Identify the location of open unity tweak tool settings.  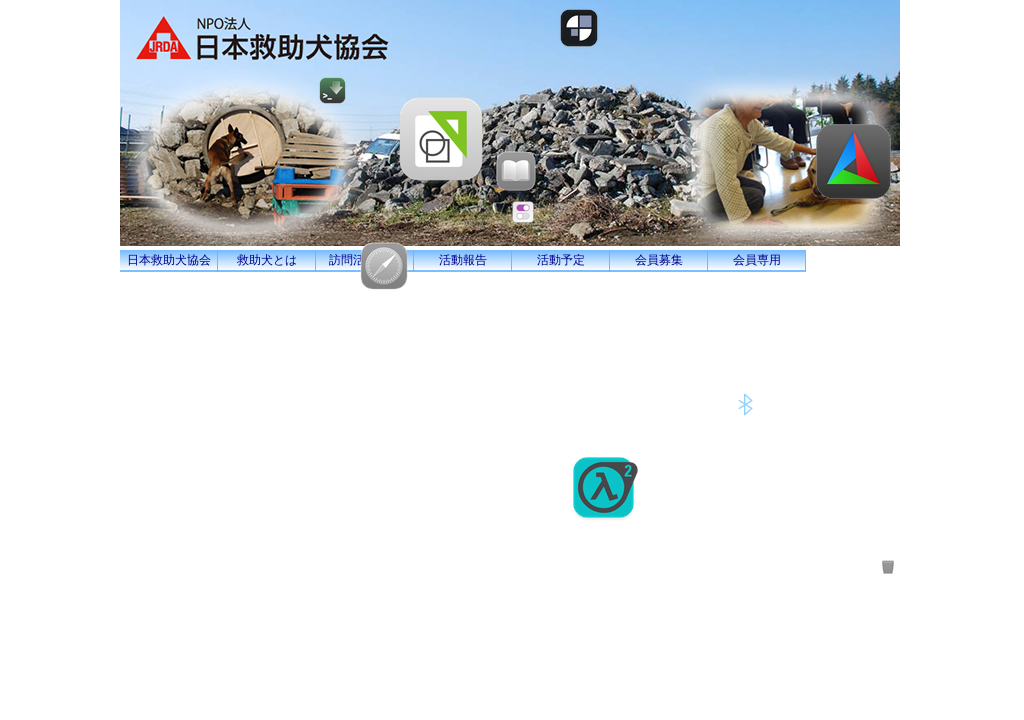
(523, 212).